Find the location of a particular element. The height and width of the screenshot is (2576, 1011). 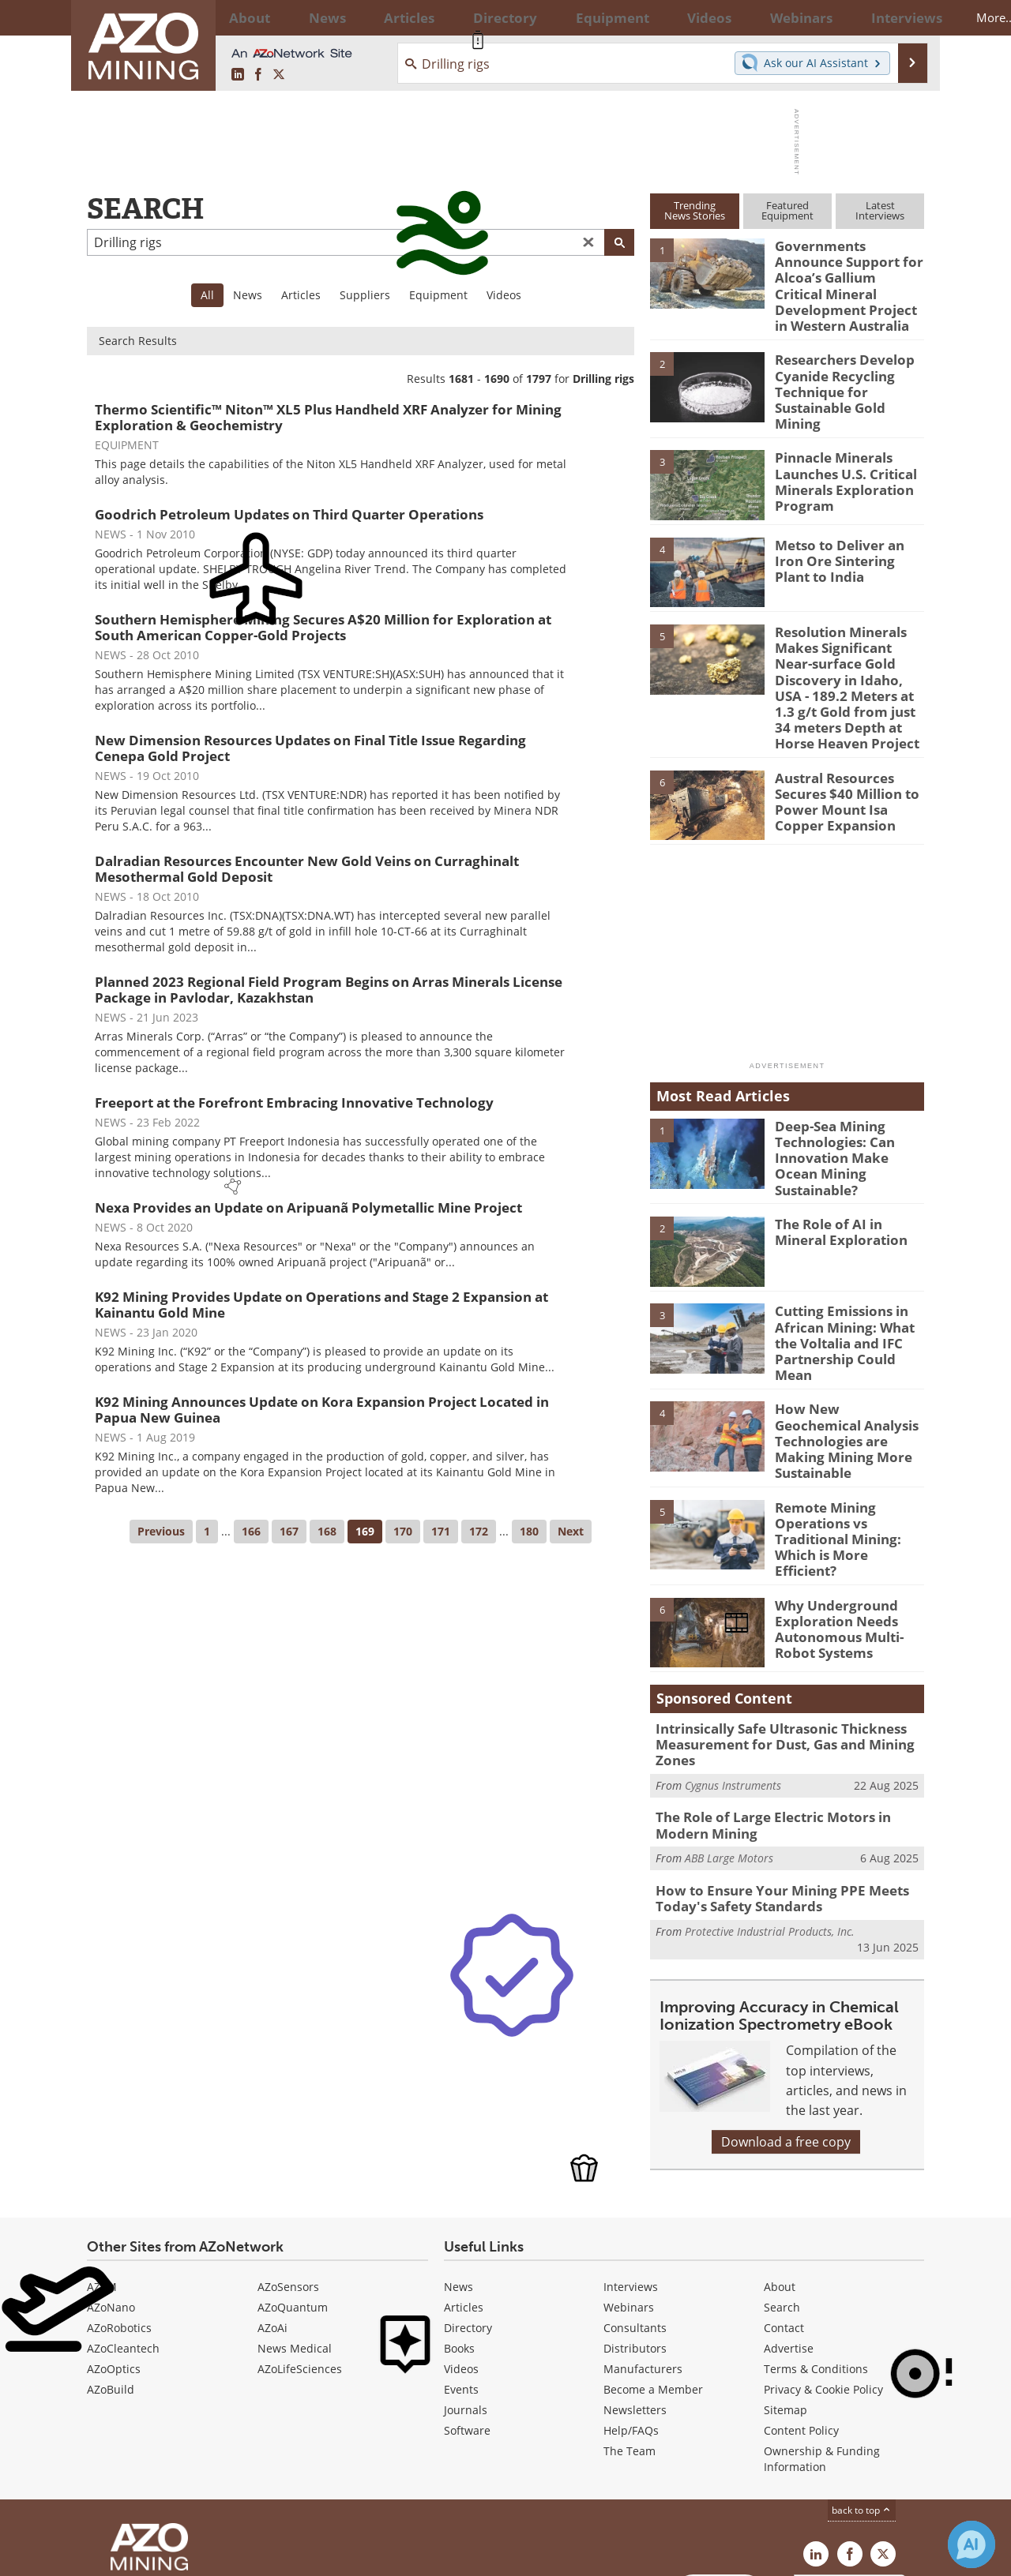

access movies or entertainment section is located at coordinates (584, 2169).